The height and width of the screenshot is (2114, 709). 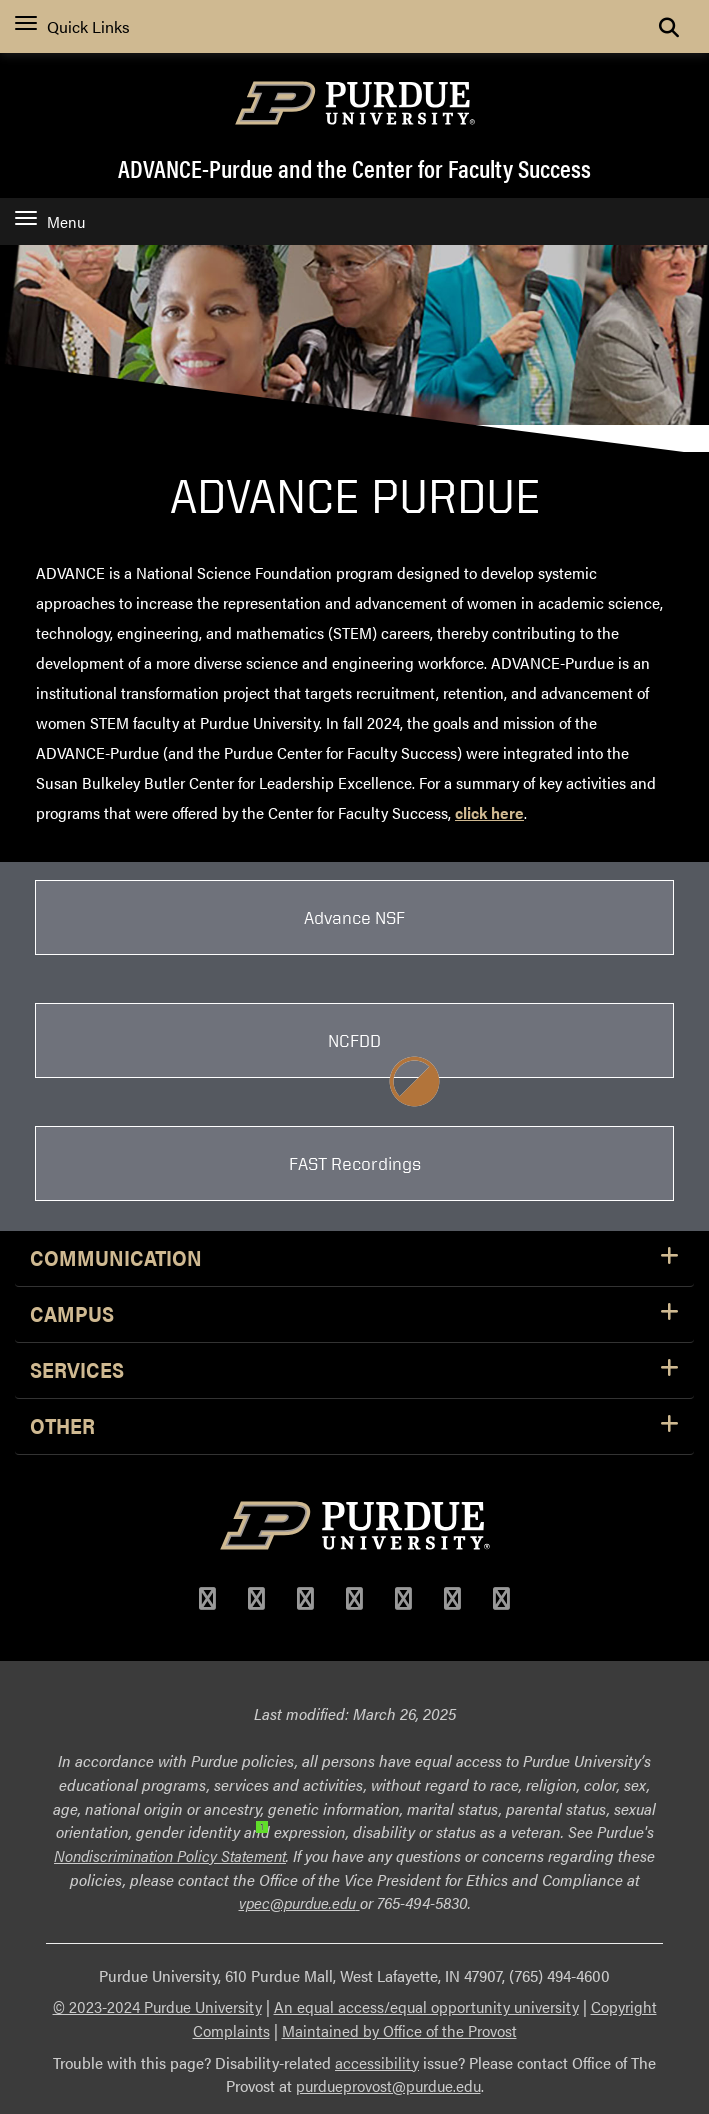 What do you see at coordinates (414, 1081) in the screenshot?
I see `toggle contrast or dark/light mode` at bounding box center [414, 1081].